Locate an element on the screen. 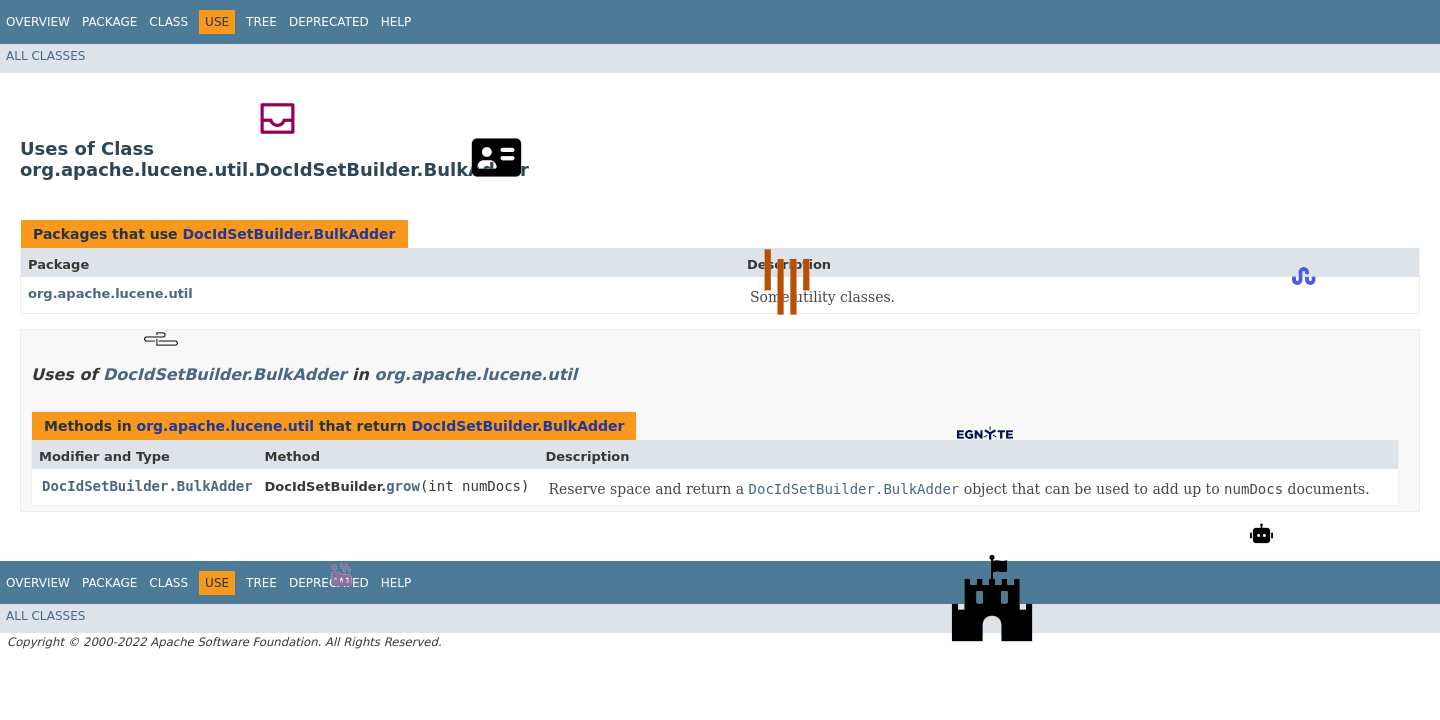 This screenshot has width=1440, height=720. view your inbox is located at coordinates (277, 118).